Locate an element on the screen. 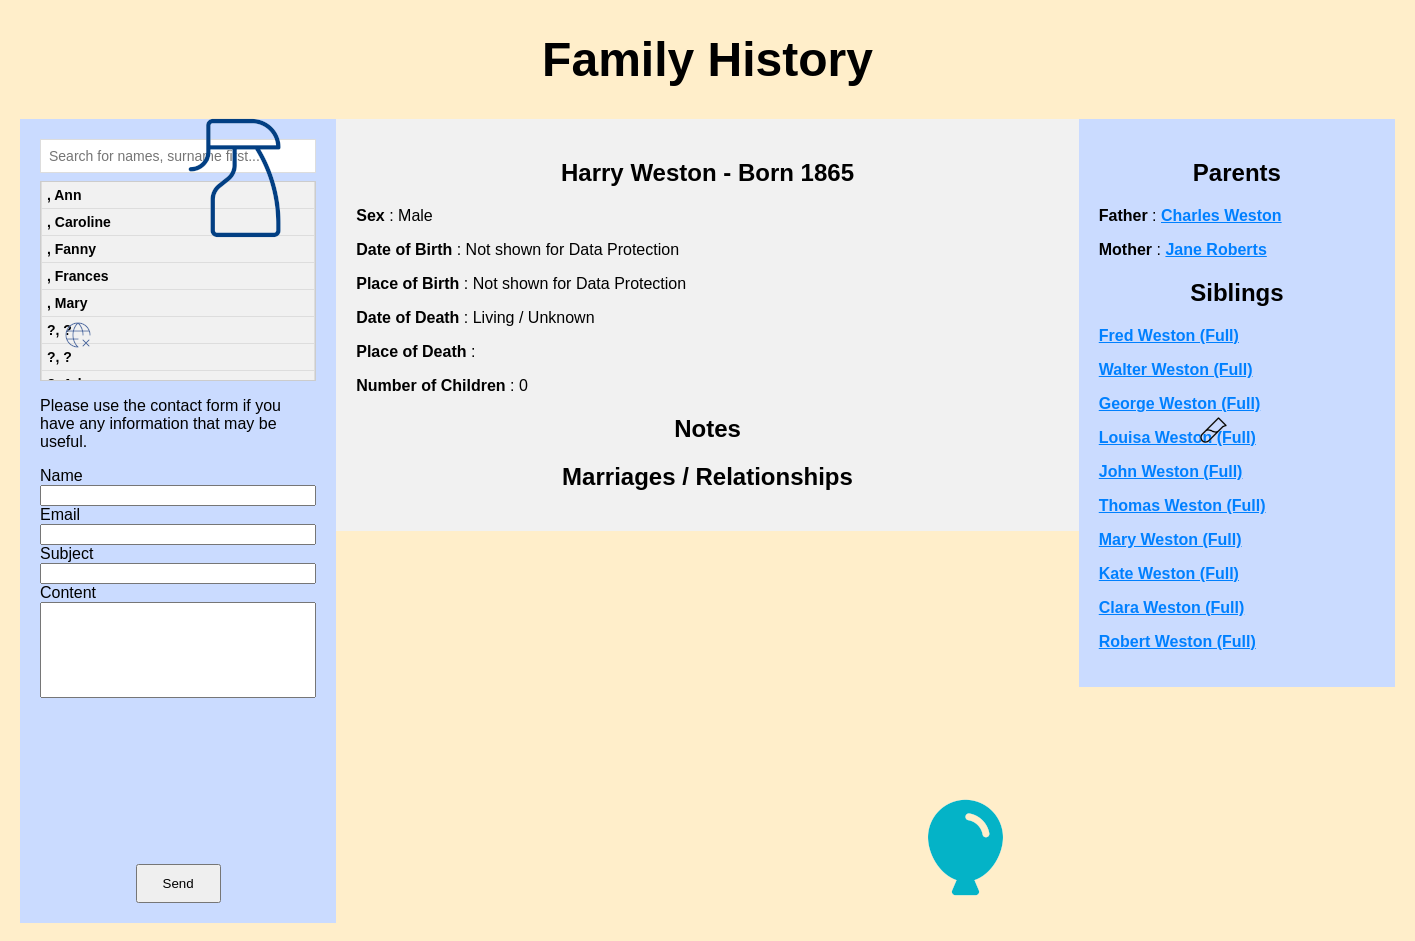  access experimental or beta features is located at coordinates (1213, 430).